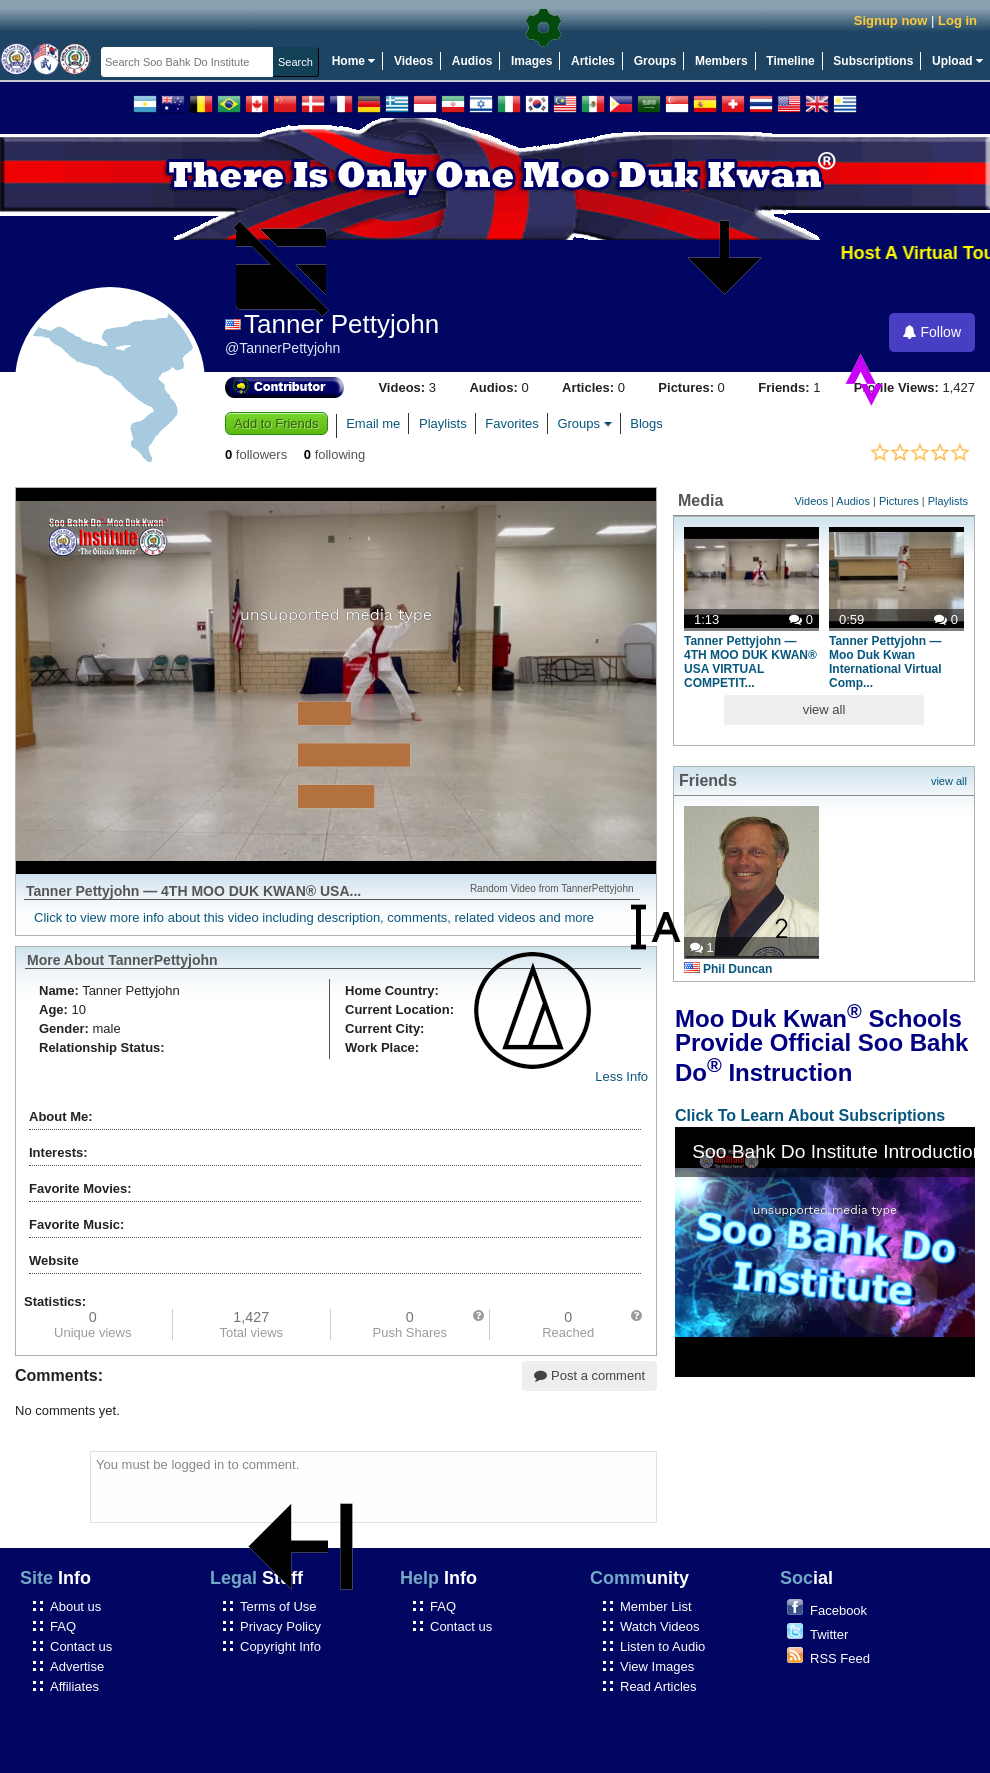 Image resolution: width=990 pixels, height=1773 pixels. Describe the element at coordinates (864, 380) in the screenshot. I see `open the Strava app` at that location.